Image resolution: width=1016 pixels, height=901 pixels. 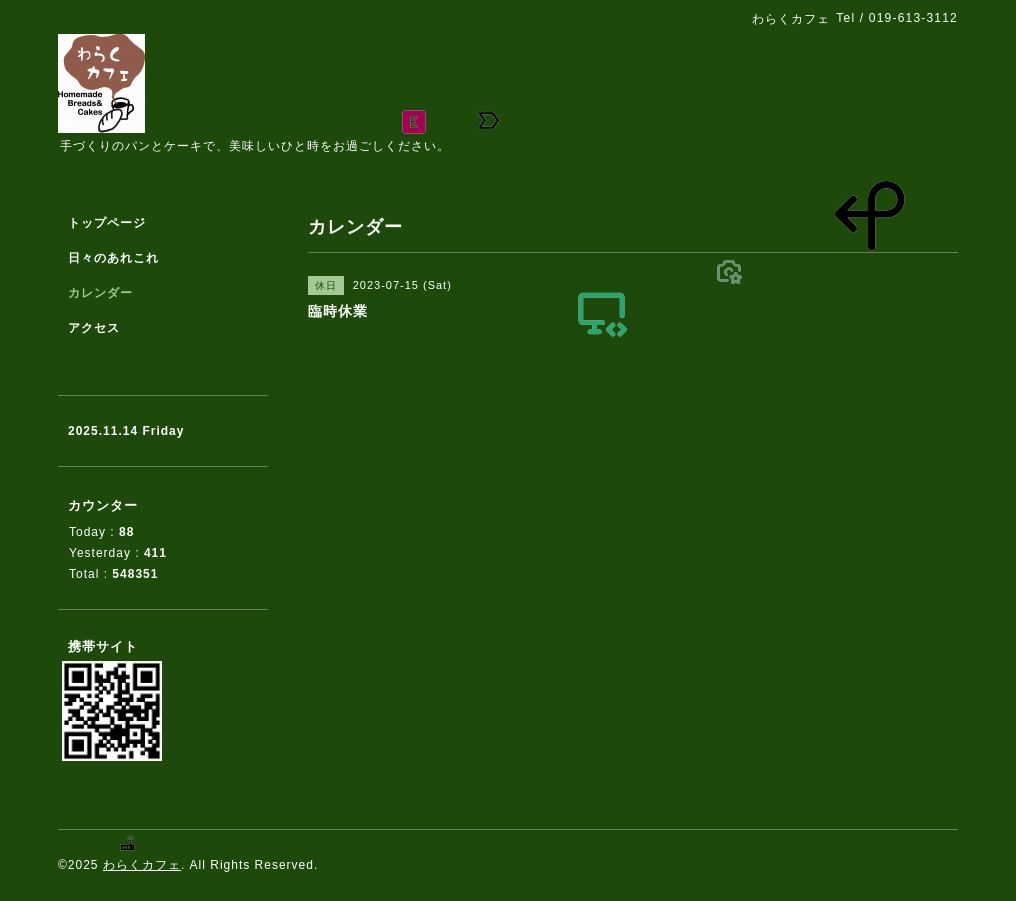 What do you see at coordinates (601, 313) in the screenshot?
I see `access desktop development environment` at bounding box center [601, 313].